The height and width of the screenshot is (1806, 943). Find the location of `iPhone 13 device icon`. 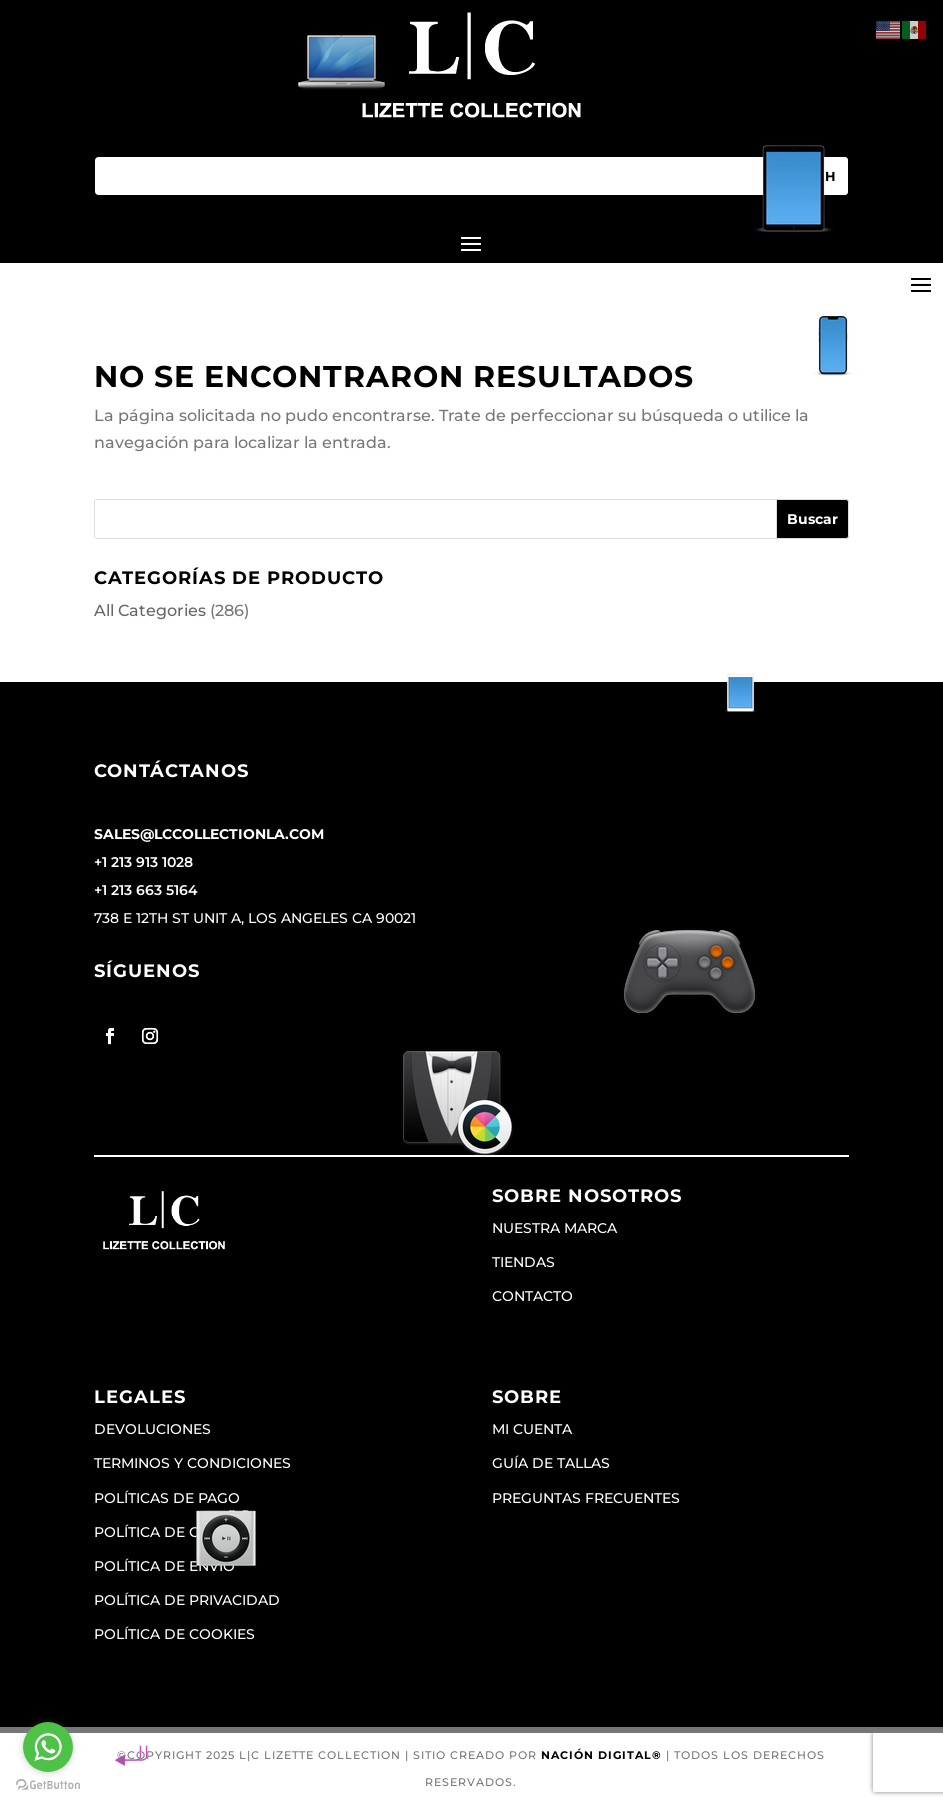

iPhone 13 device icon is located at coordinates (833, 346).